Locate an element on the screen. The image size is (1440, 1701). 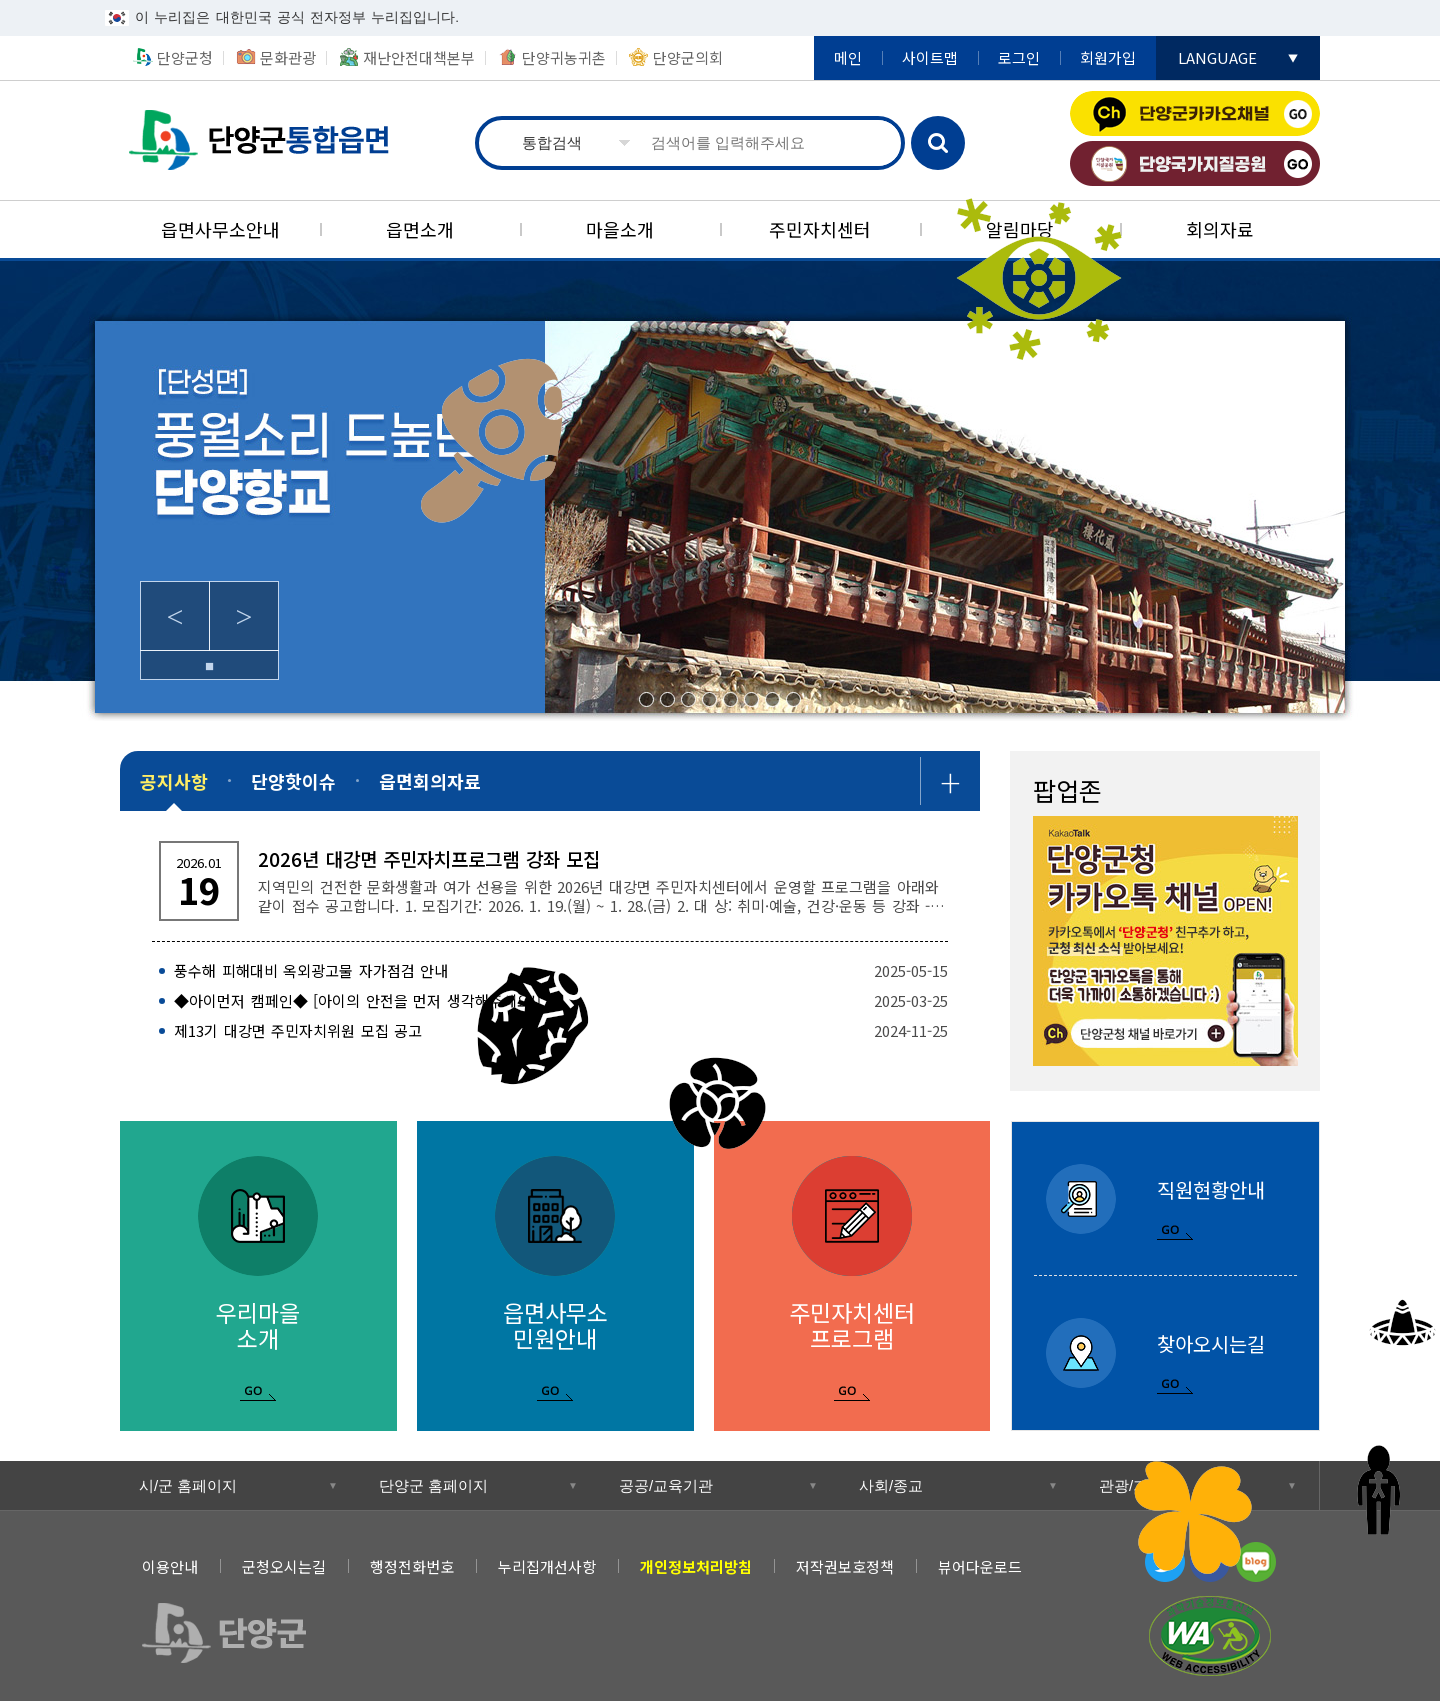
indicates luck or bonus reward in a game is located at coordinates (1193, 1517).